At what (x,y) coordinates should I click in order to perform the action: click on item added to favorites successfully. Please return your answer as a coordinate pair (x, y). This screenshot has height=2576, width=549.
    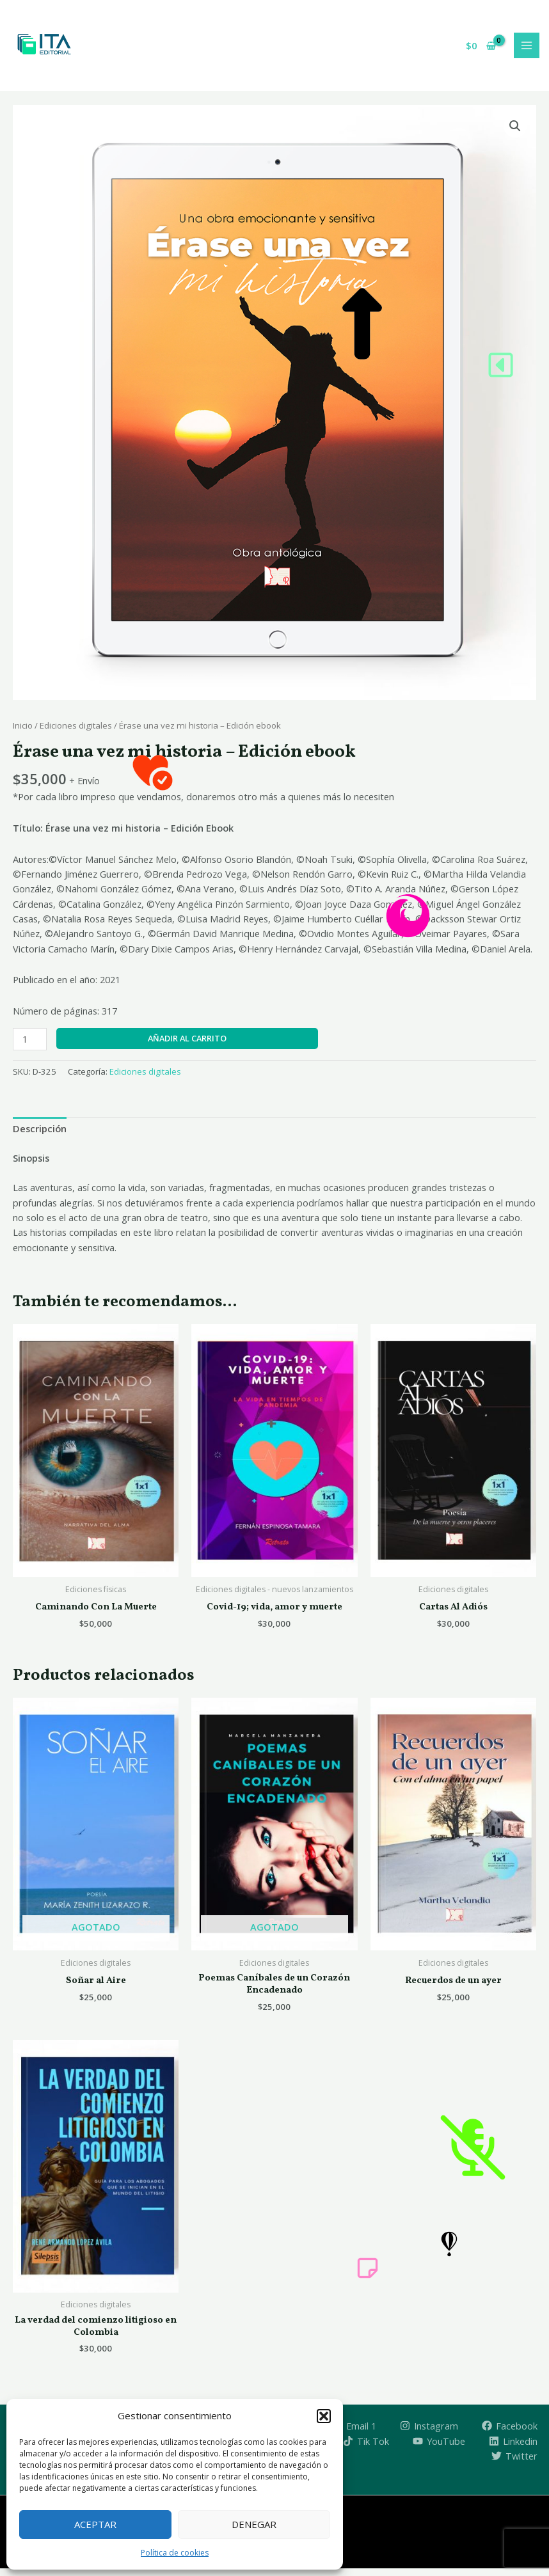
    Looking at the image, I should click on (152, 770).